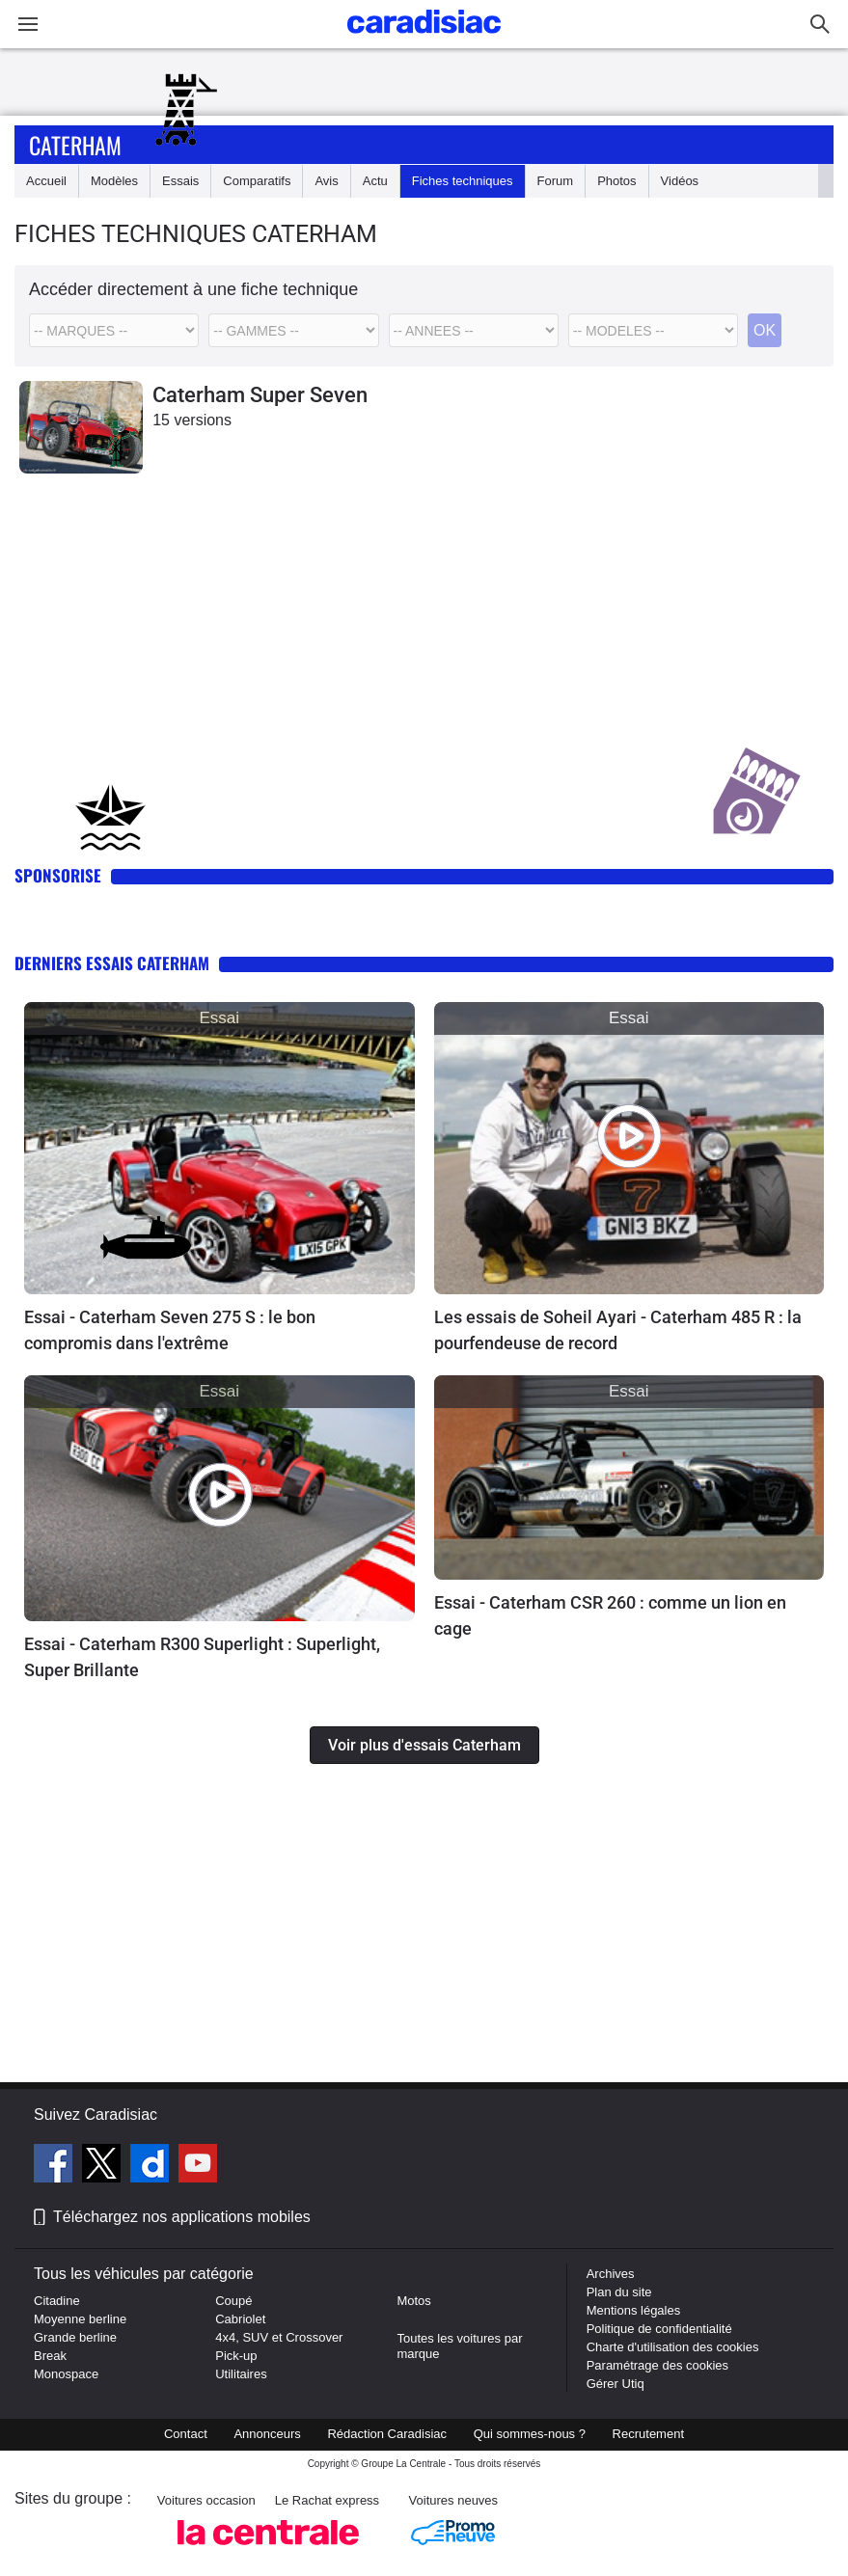 This screenshot has height=2576, width=848. What do you see at coordinates (757, 790) in the screenshot?
I see `fire or flame-related tools in a survival game` at bounding box center [757, 790].